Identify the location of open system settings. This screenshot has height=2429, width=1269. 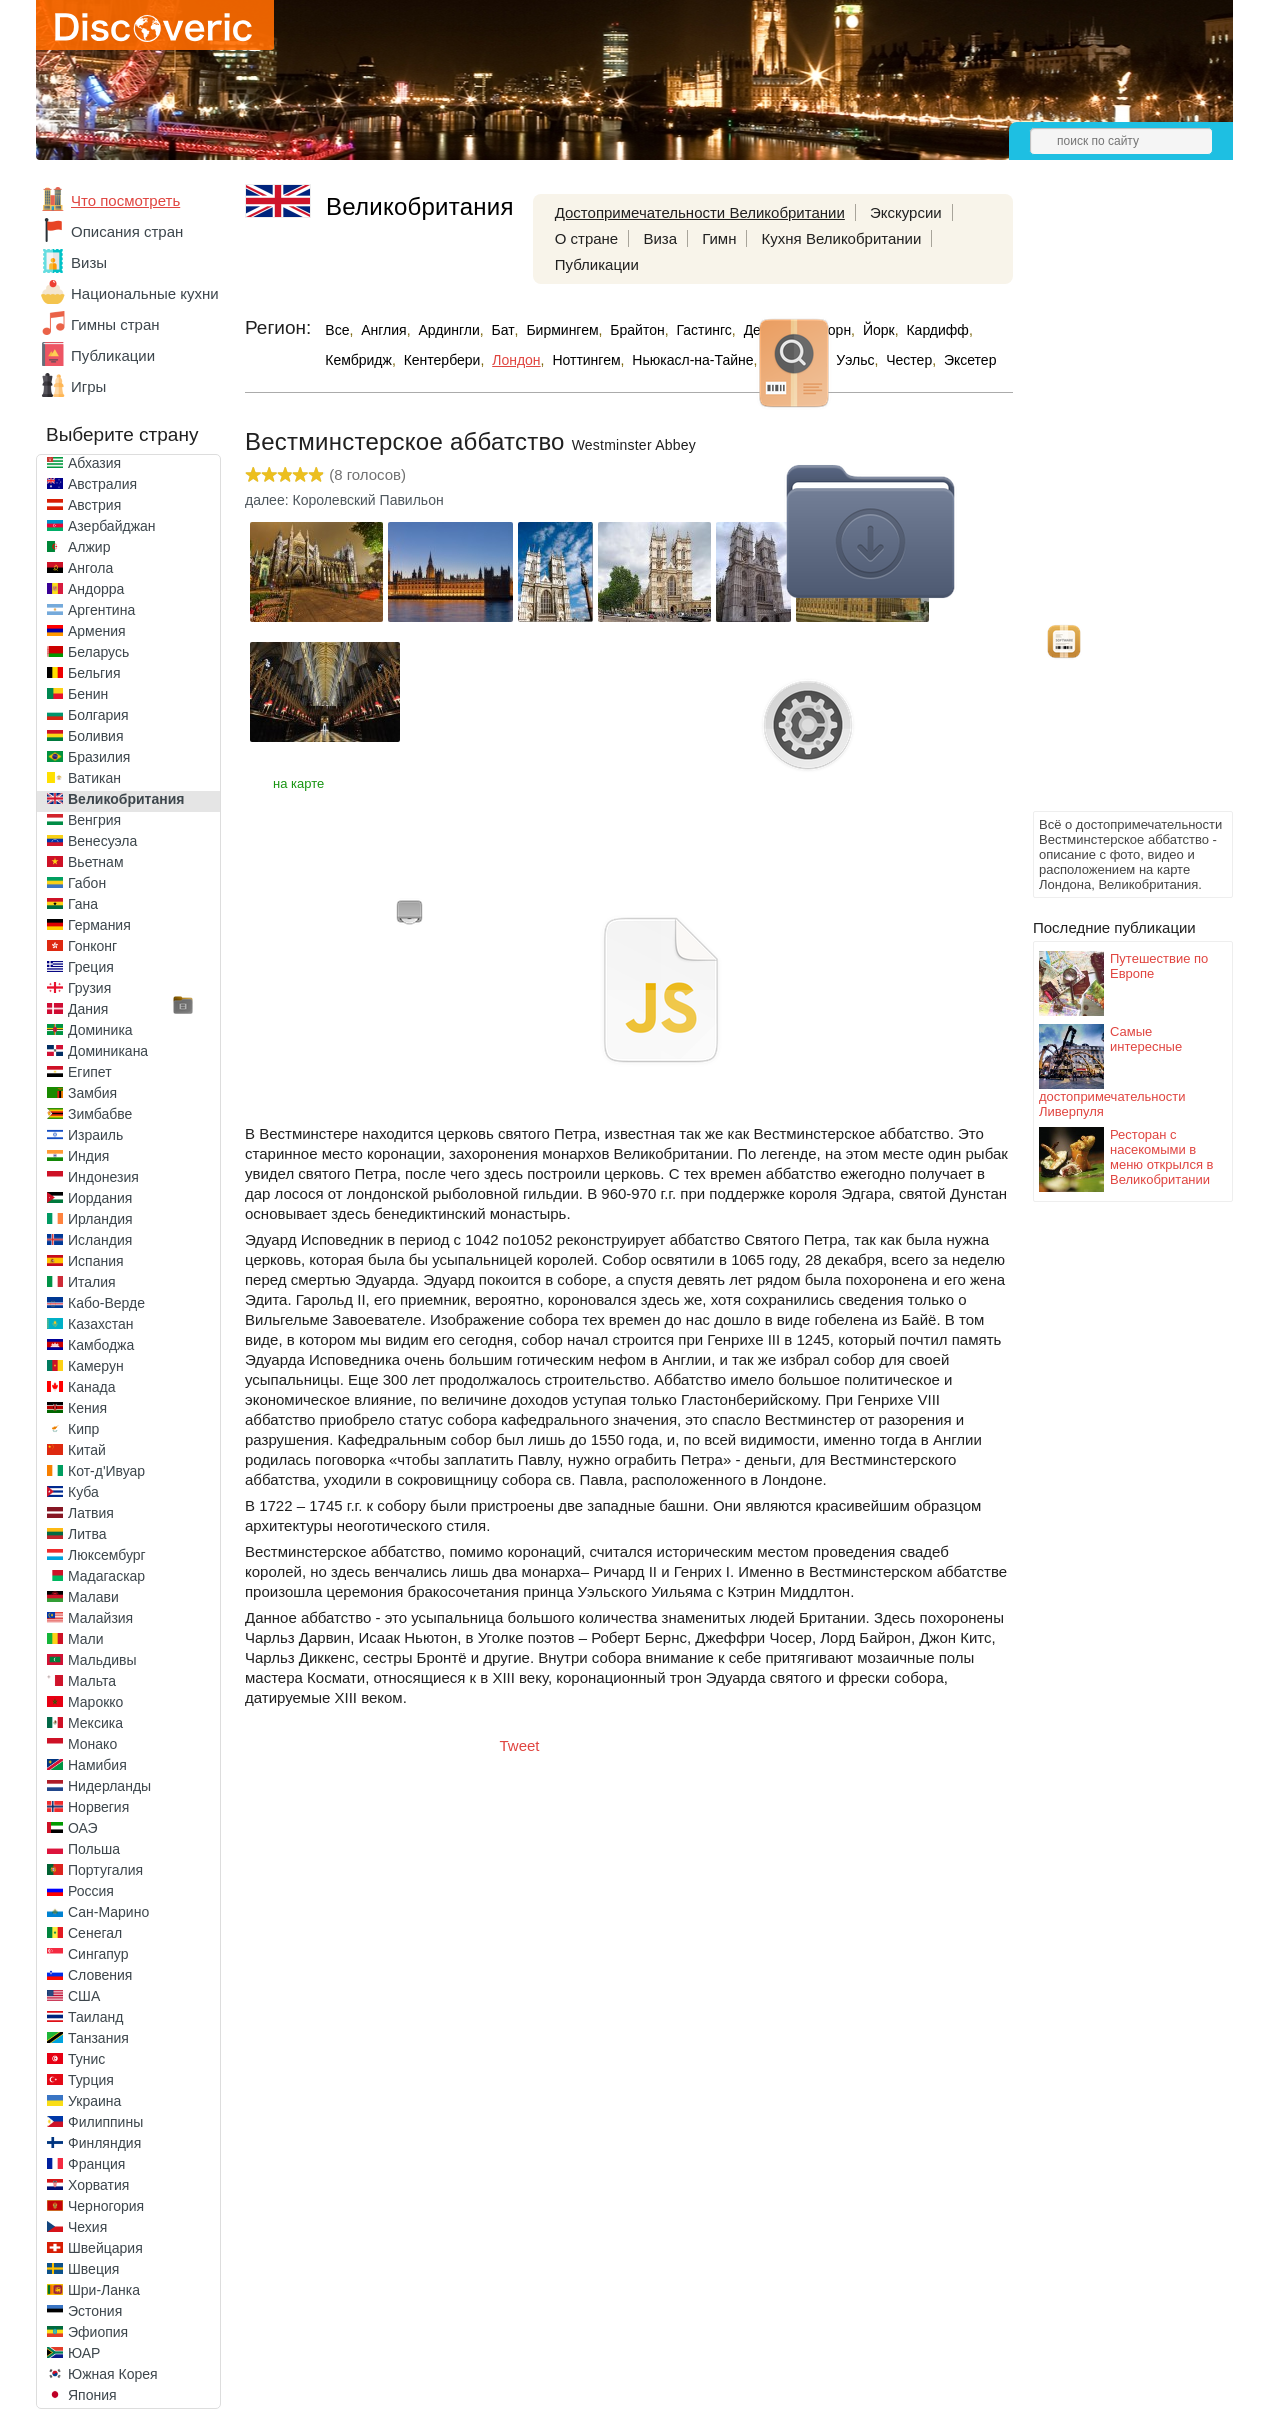
(808, 725).